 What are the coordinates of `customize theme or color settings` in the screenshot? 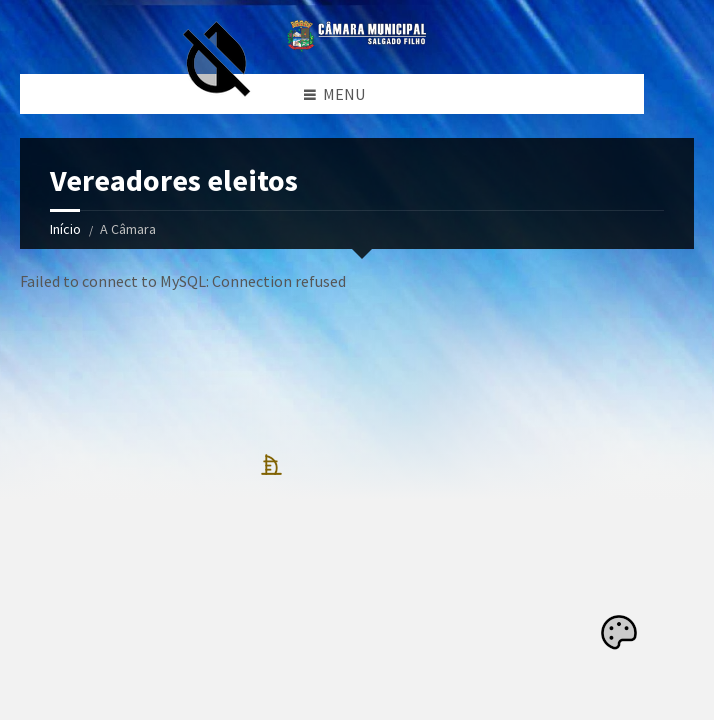 It's located at (619, 633).